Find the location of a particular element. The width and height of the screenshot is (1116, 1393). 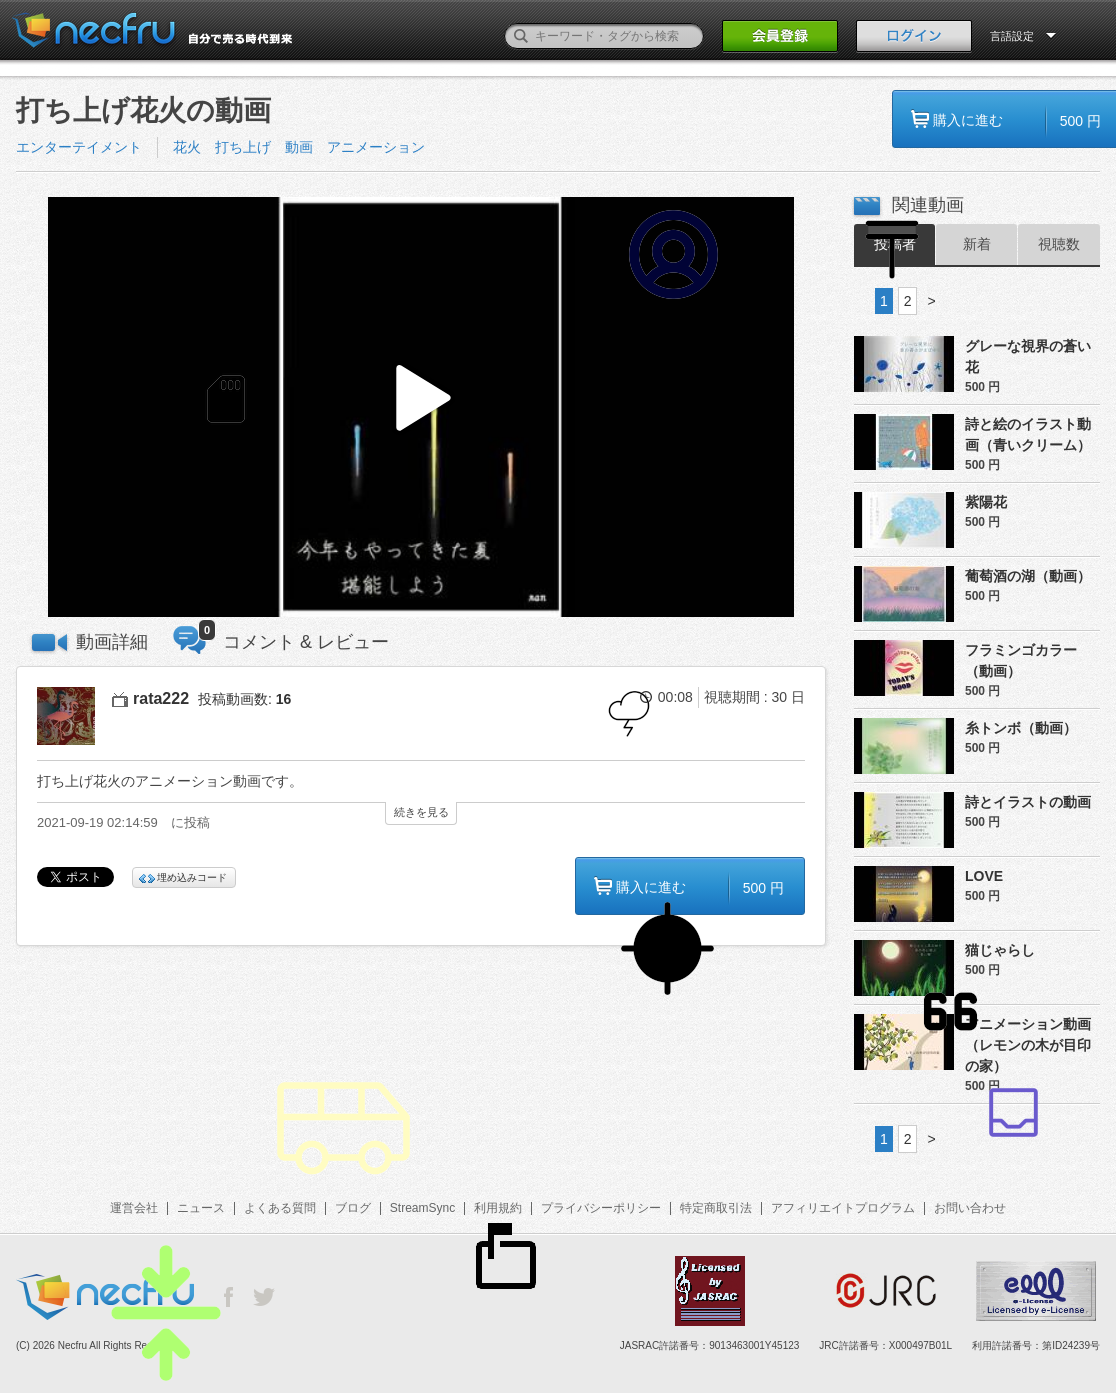

view your profile is located at coordinates (673, 254).